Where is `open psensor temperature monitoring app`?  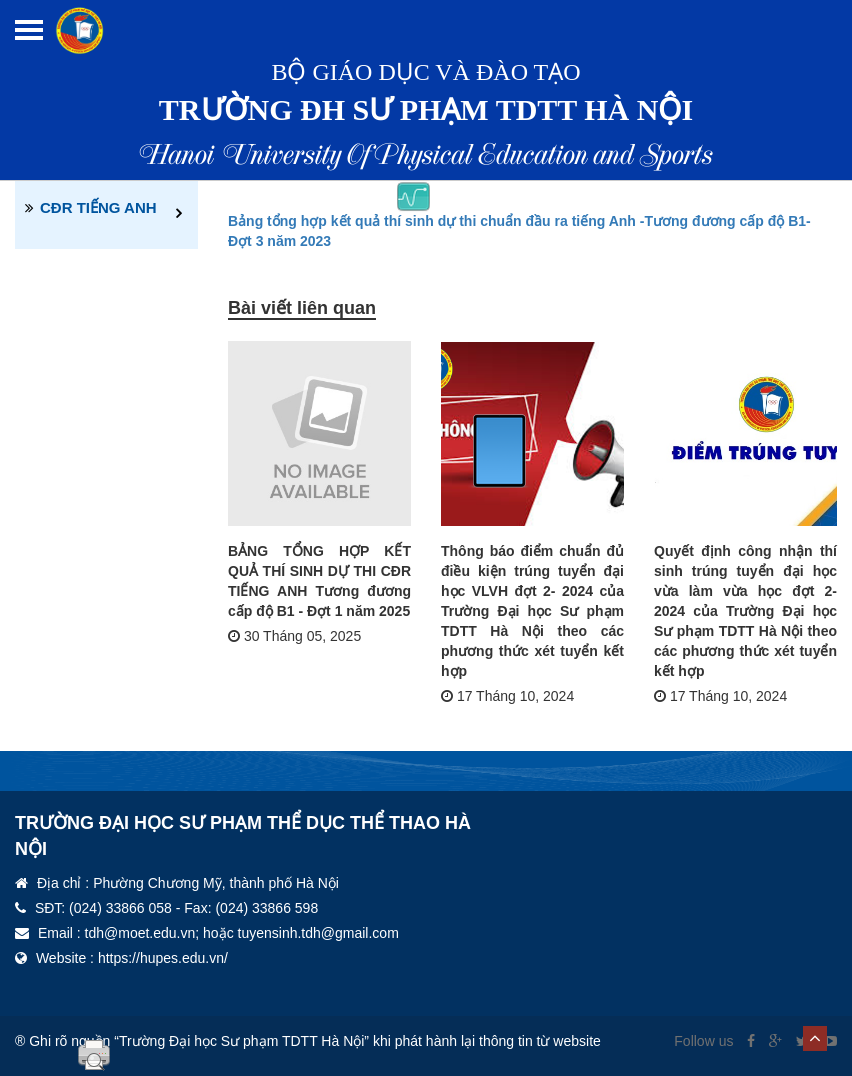 open psensor temperature monitoring app is located at coordinates (413, 196).